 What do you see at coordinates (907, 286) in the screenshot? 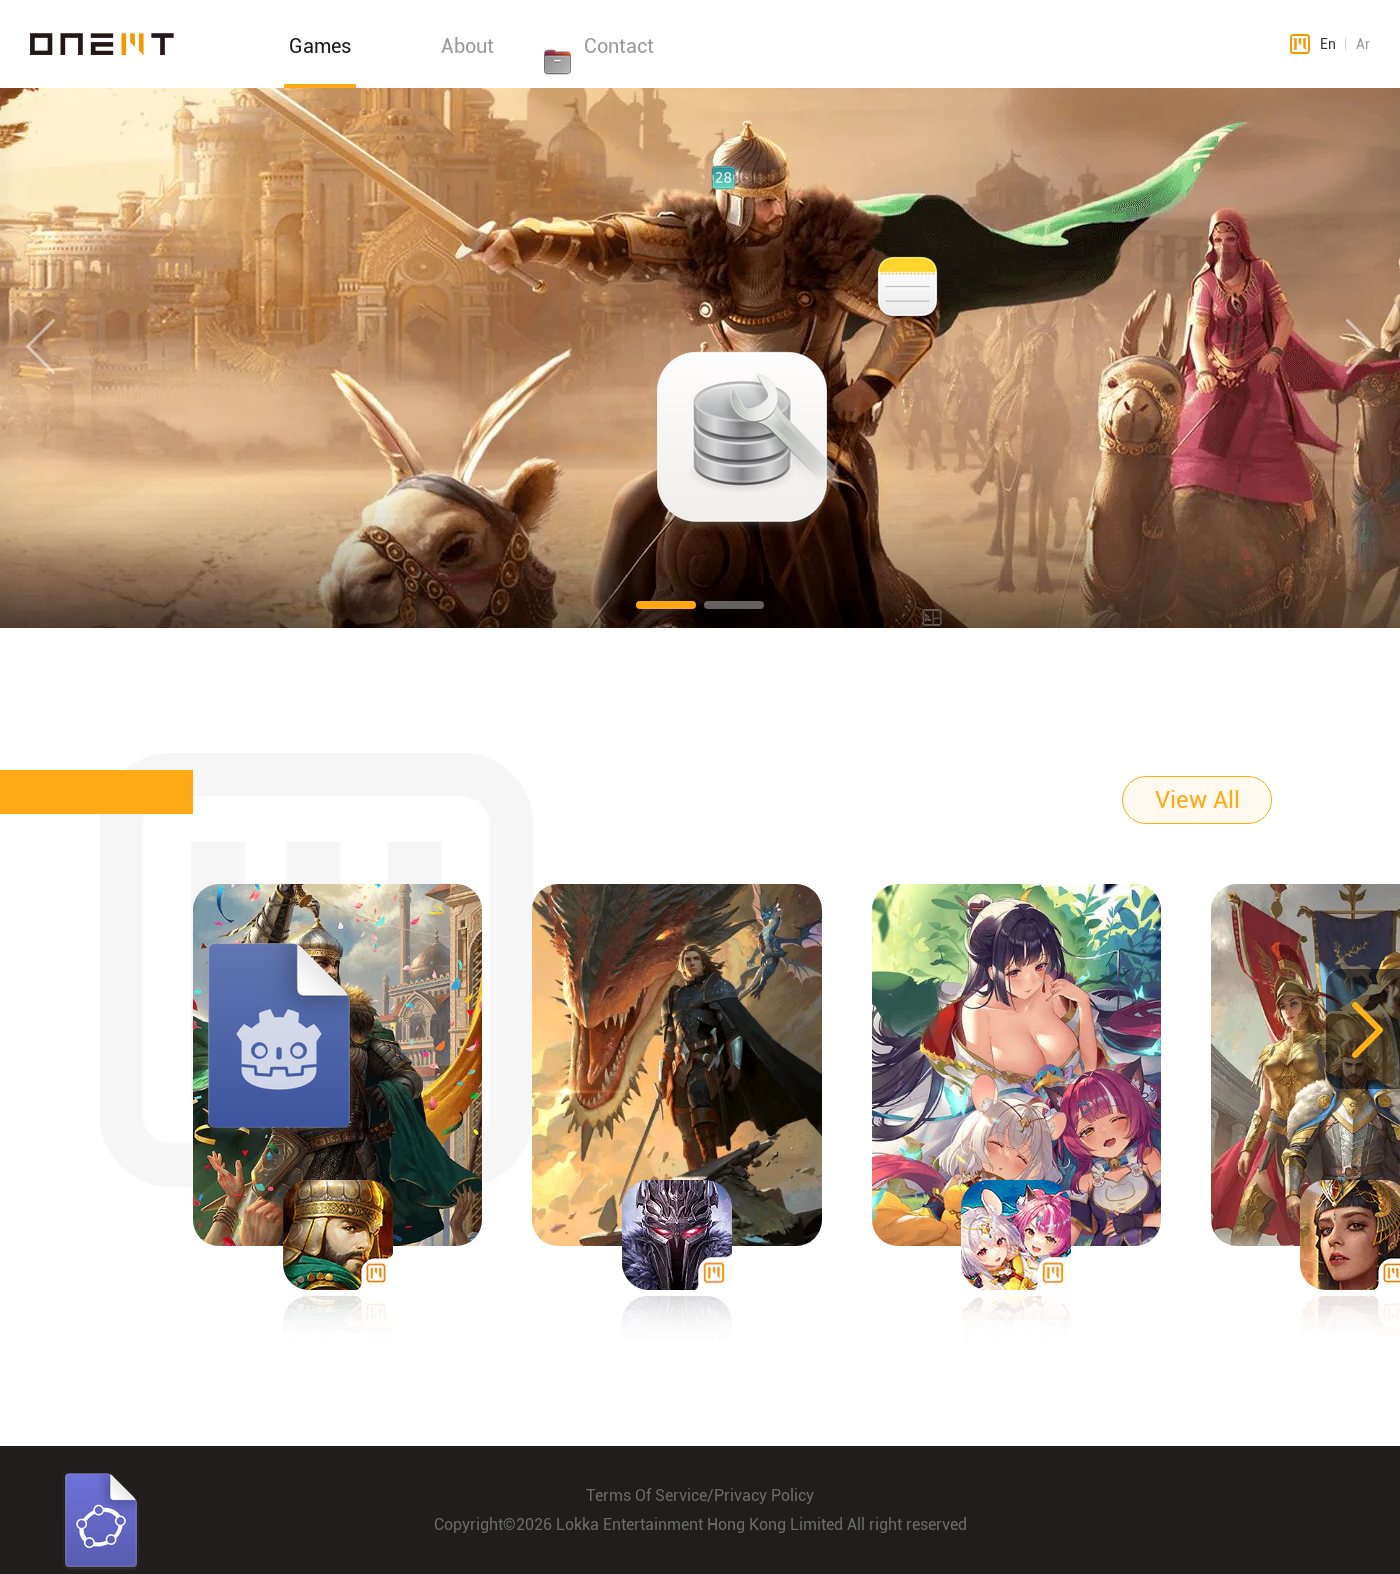
I see `open tomboy notes app` at bounding box center [907, 286].